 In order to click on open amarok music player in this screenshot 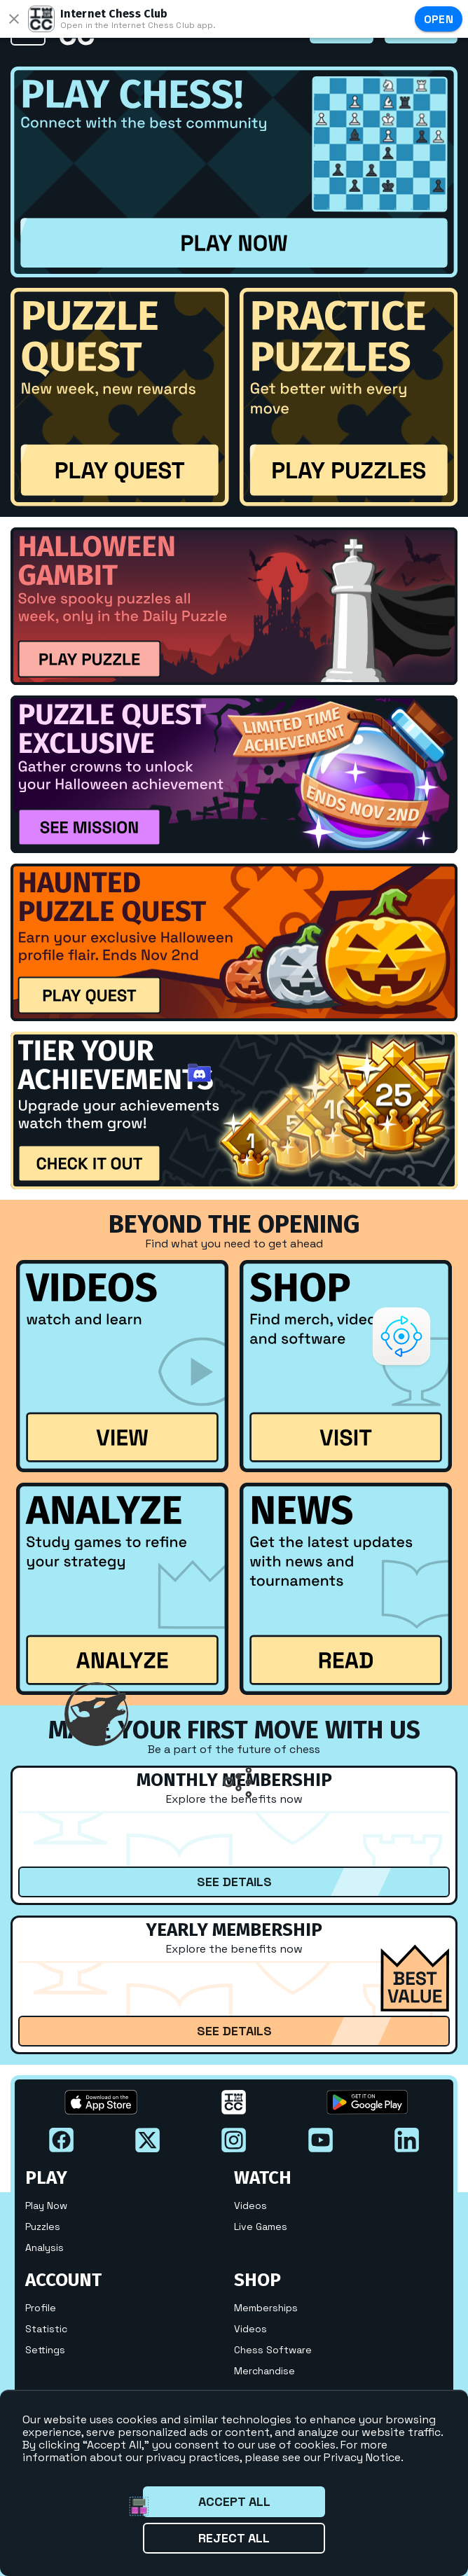, I will do `click(96, 1714)`.